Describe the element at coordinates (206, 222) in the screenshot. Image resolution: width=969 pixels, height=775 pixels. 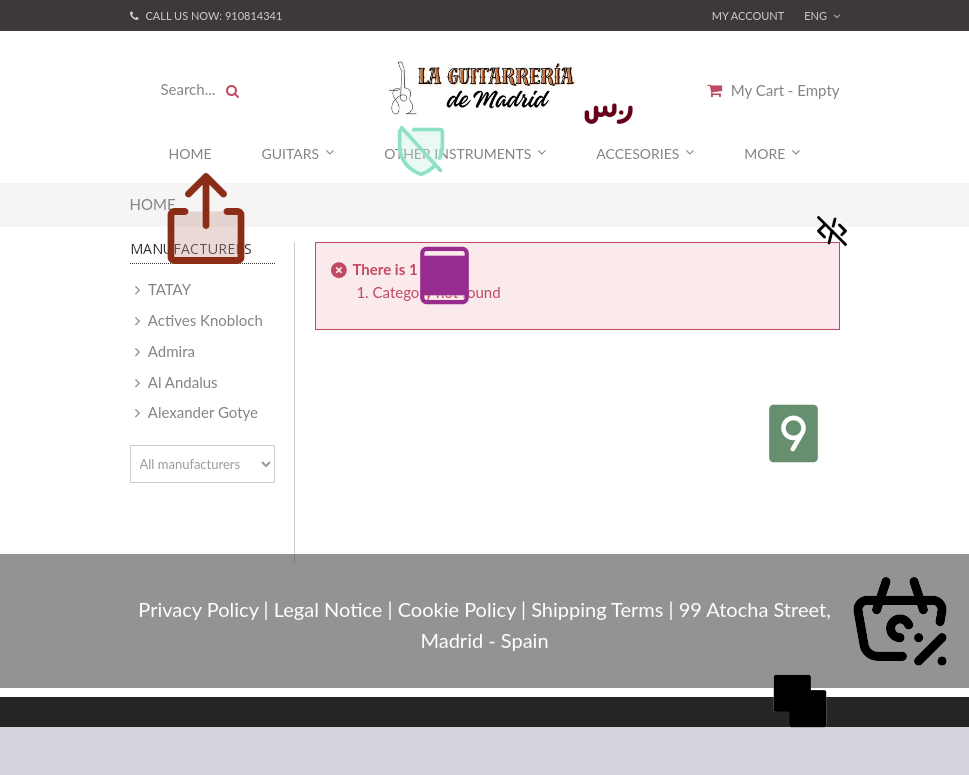
I see `export or share content to another app` at that location.